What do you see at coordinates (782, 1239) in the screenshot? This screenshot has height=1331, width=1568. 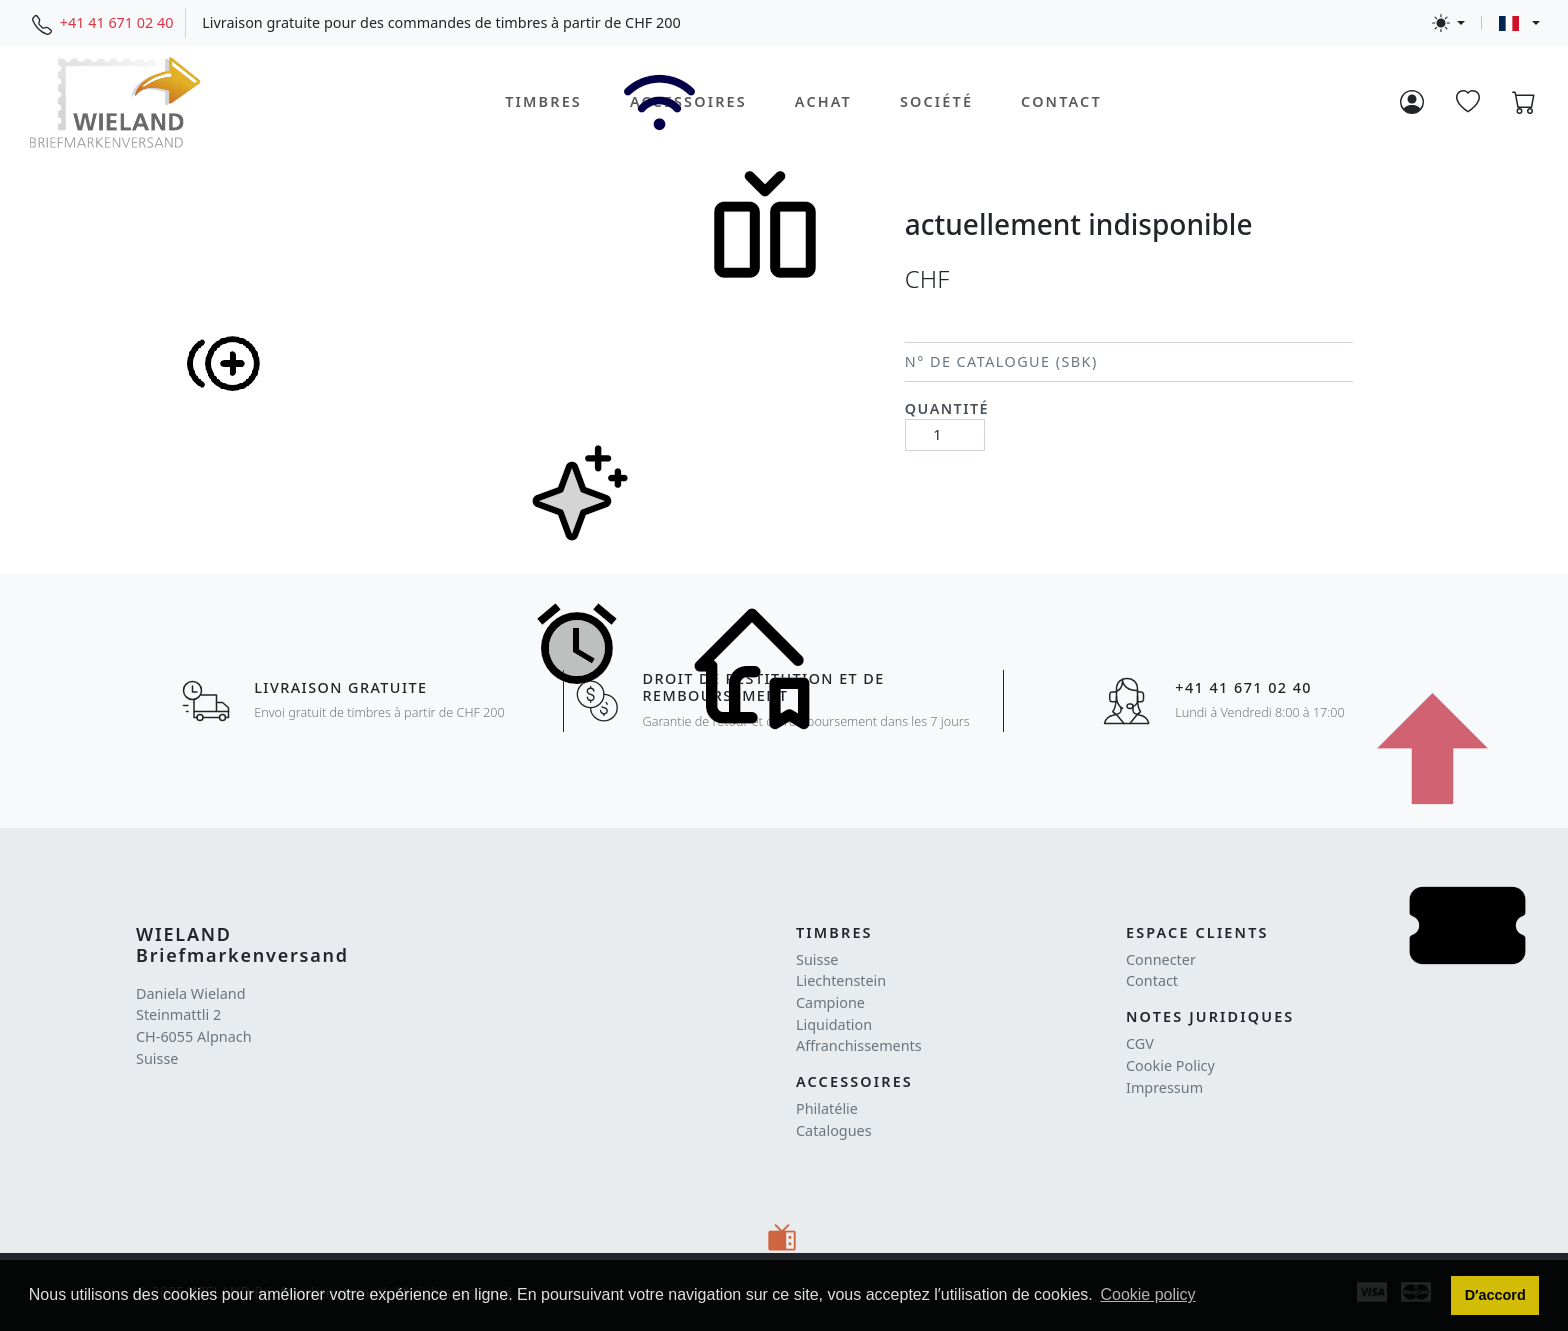 I see `access TV or video streaming content` at bounding box center [782, 1239].